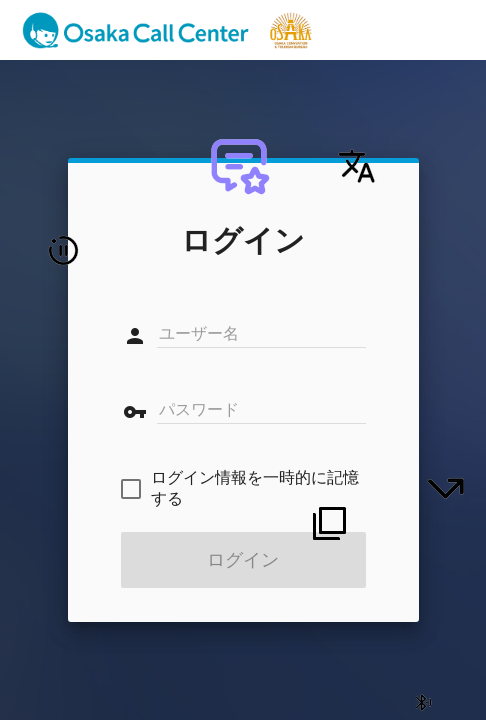 This screenshot has width=486, height=720. Describe the element at coordinates (357, 166) in the screenshot. I see `translate text to another language` at that location.